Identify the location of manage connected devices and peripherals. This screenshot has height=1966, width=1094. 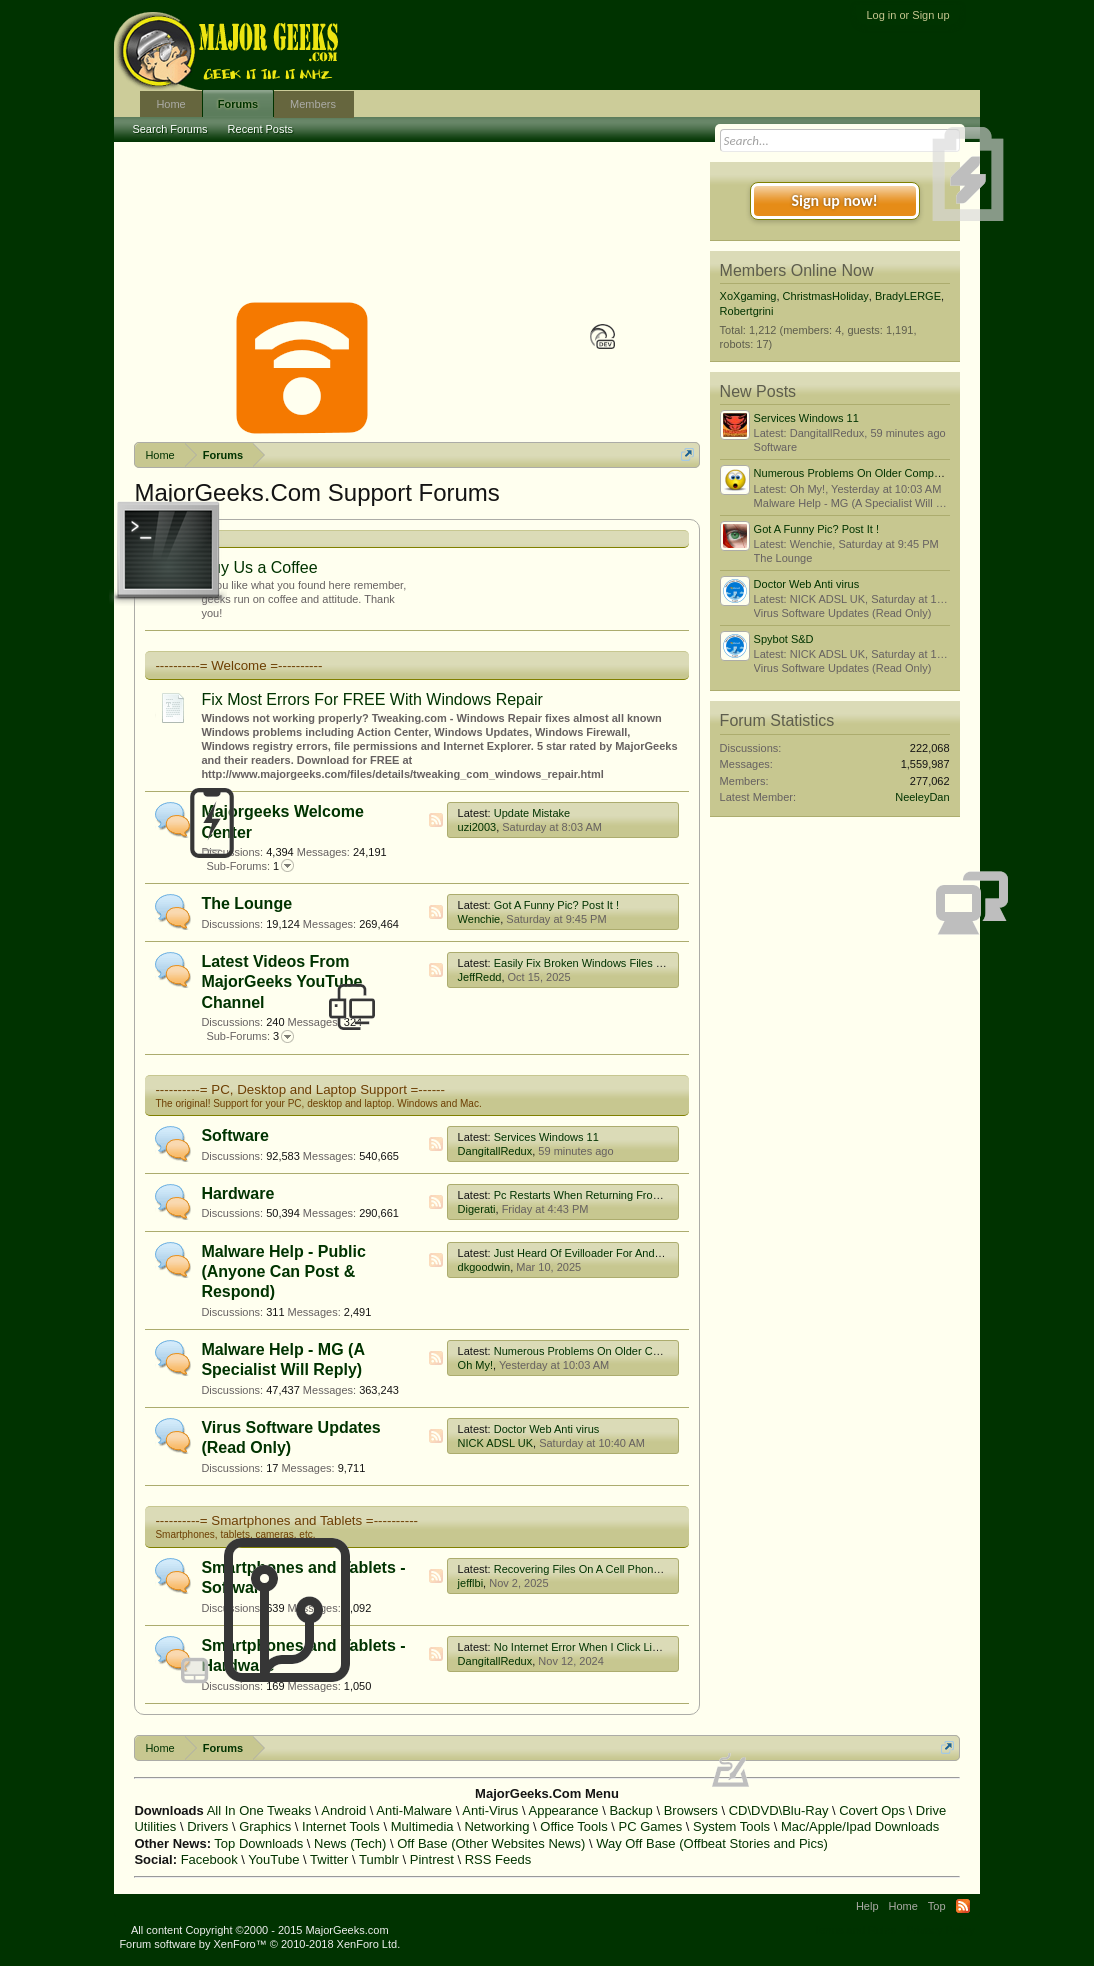
(352, 1007).